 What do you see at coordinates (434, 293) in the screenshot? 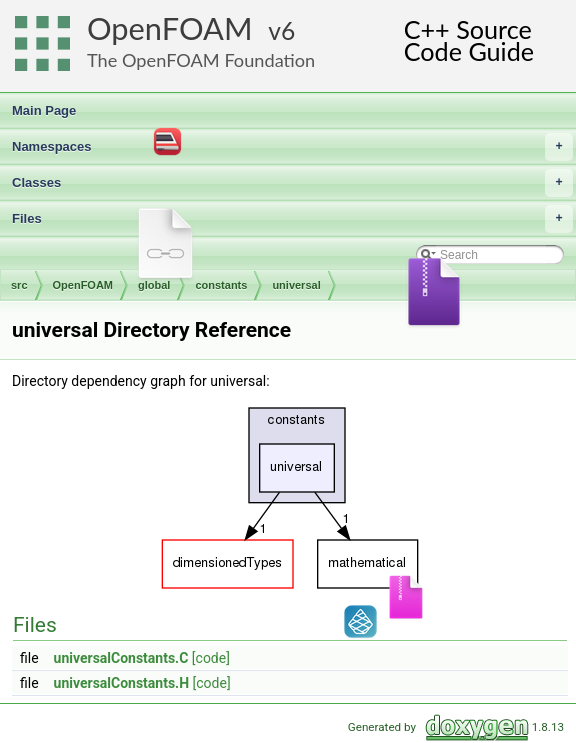
I see `a compressed bzip archive file` at bounding box center [434, 293].